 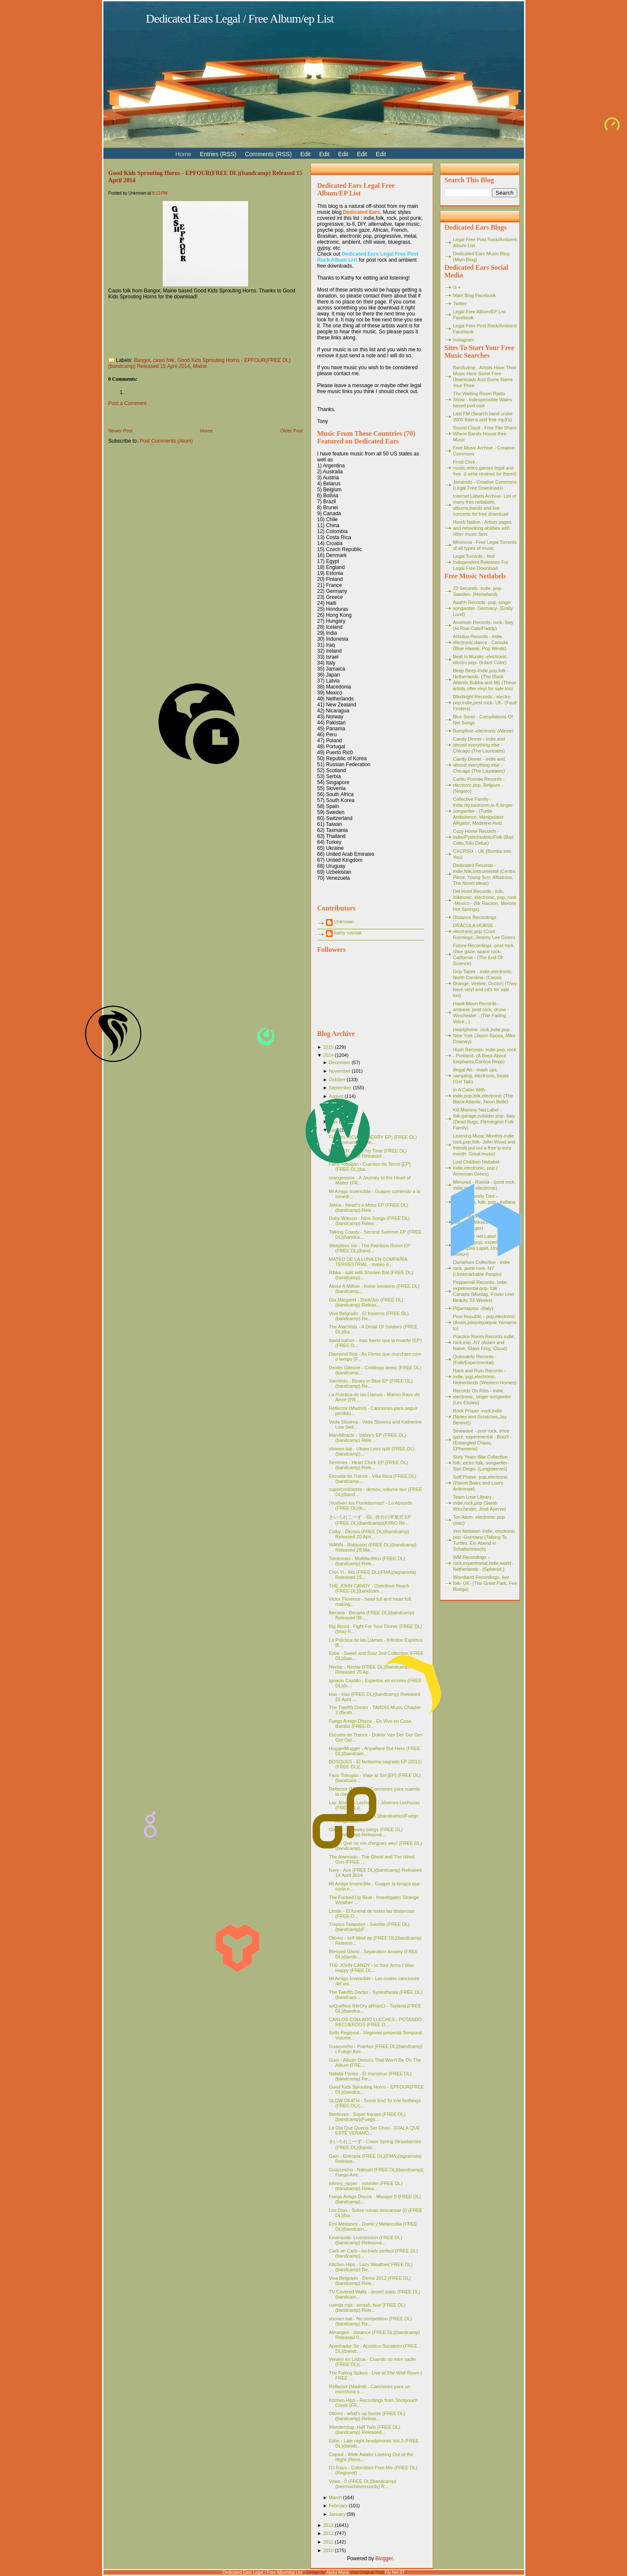 What do you see at coordinates (612, 124) in the screenshot?
I see `increase playback speed` at bounding box center [612, 124].